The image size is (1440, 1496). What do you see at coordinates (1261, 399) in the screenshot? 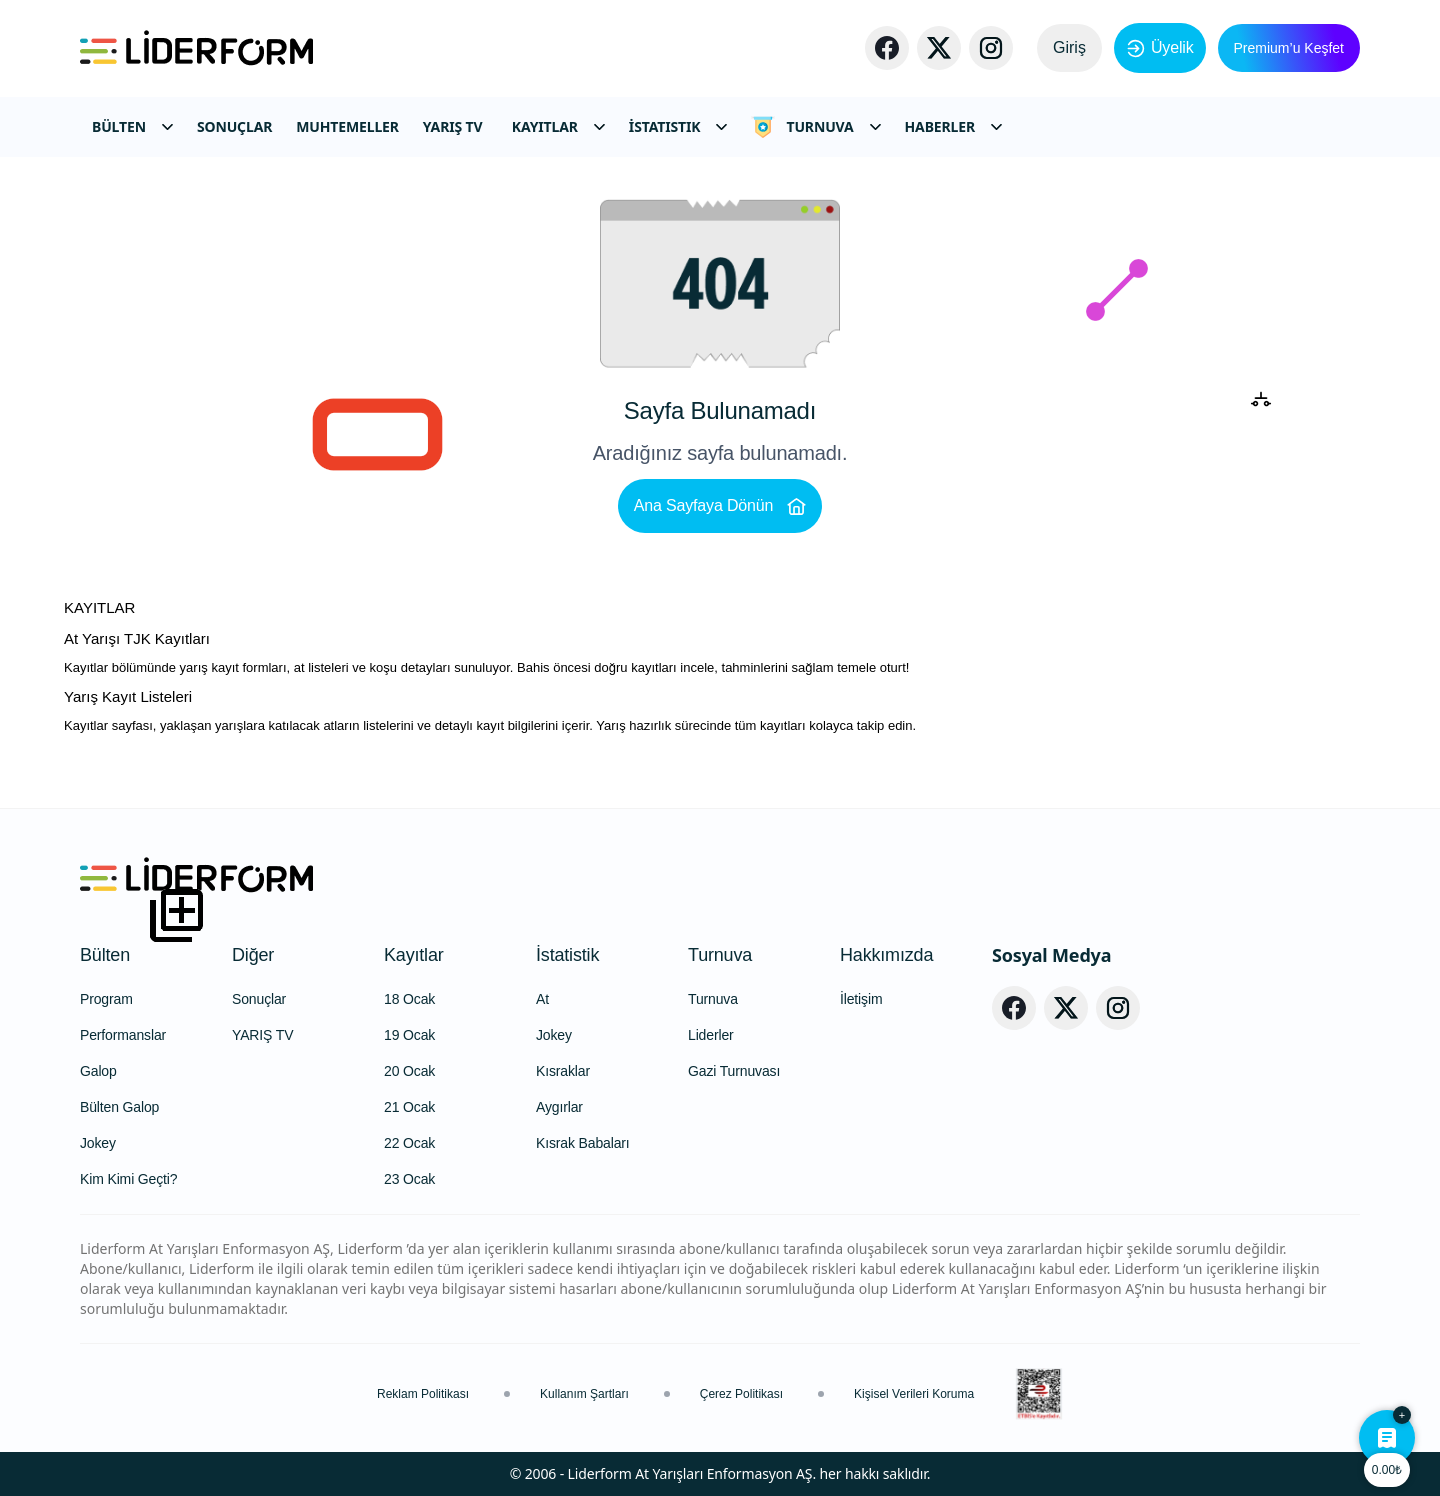
I see `represents a pushbutton component in a circuit diagram` at bounding box center [1261, 399].